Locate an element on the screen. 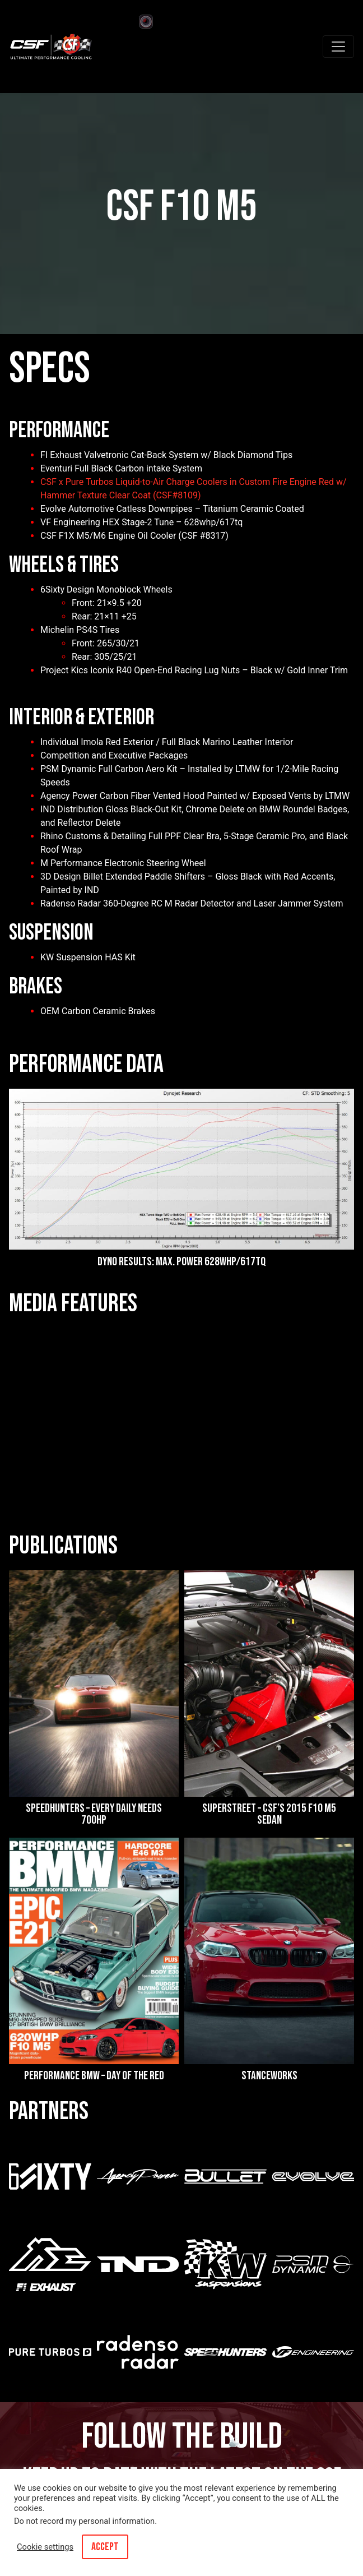  indicates partly cloudy conditions at night is located at coordinates (234, 2442).